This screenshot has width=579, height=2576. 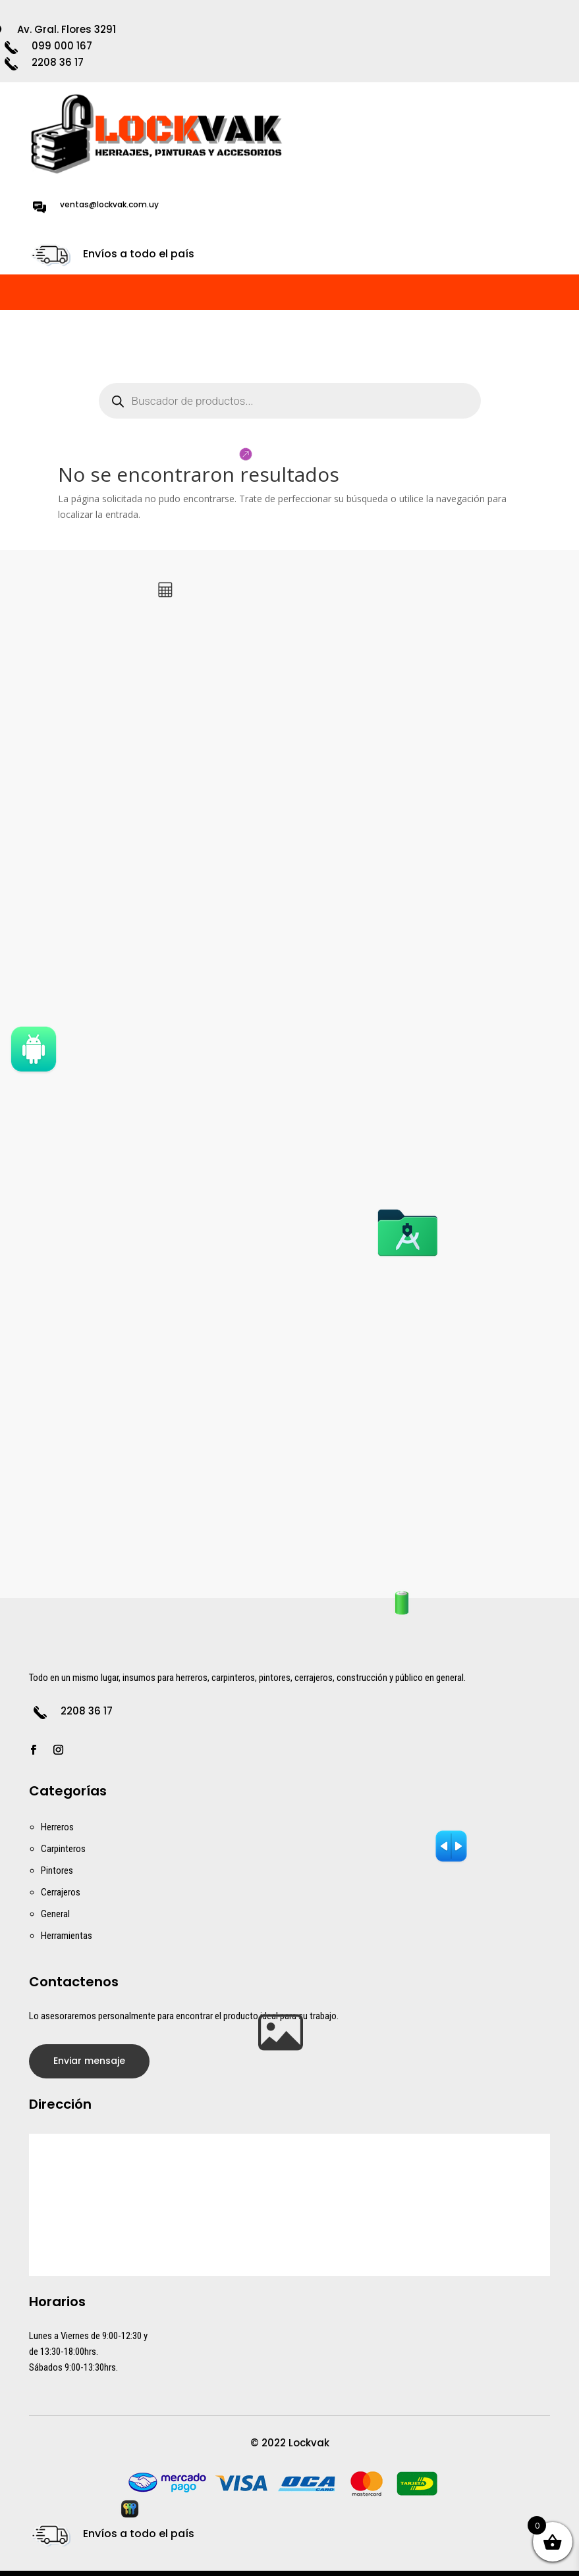 What do you see at coordinates (407, 1234) in the screenshot?
I see `open android studio project folder` at bounding box center [407, 1234].